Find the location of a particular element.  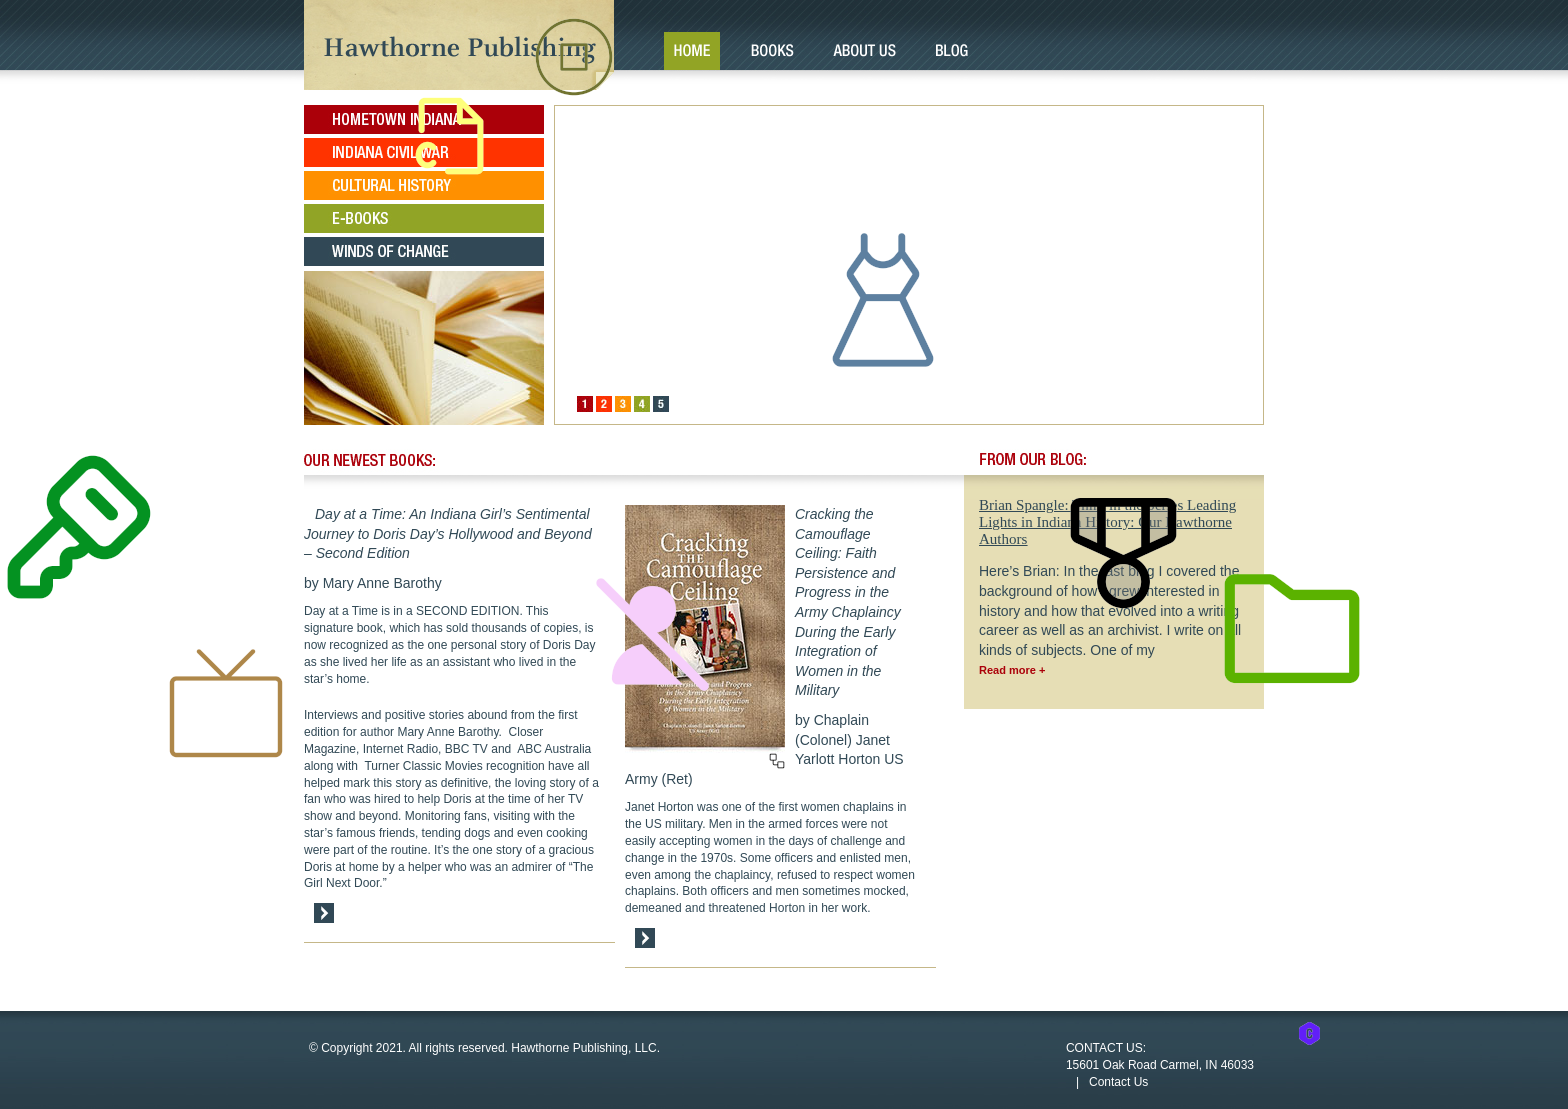

indicates a "C" category or classification level is located at coordinates (1309, 1033).